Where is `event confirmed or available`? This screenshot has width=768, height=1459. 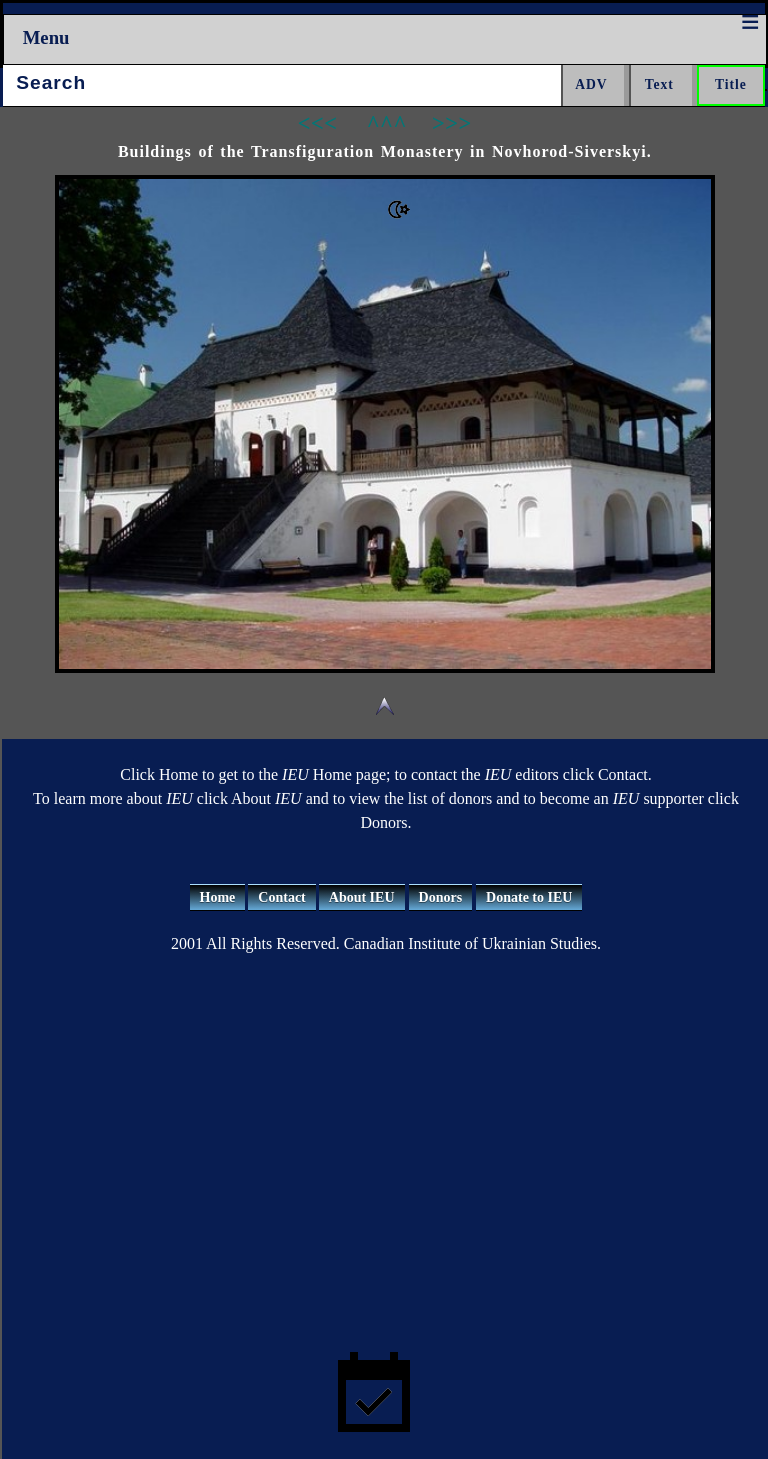 event confirmed or available is located at coordinates (374, 1396).